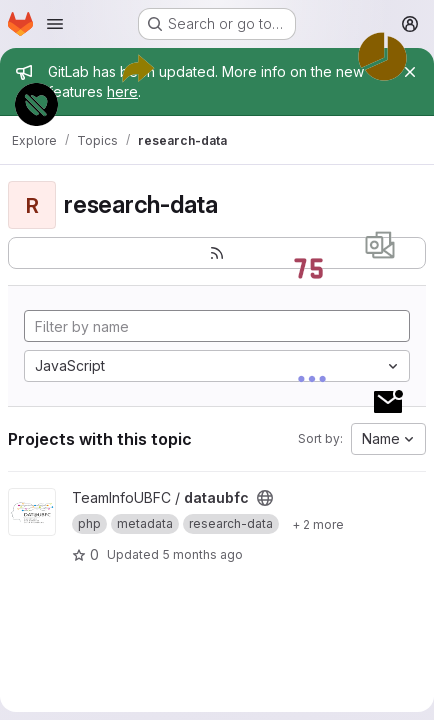  I want to click on open more options menu, so click(312, 379).